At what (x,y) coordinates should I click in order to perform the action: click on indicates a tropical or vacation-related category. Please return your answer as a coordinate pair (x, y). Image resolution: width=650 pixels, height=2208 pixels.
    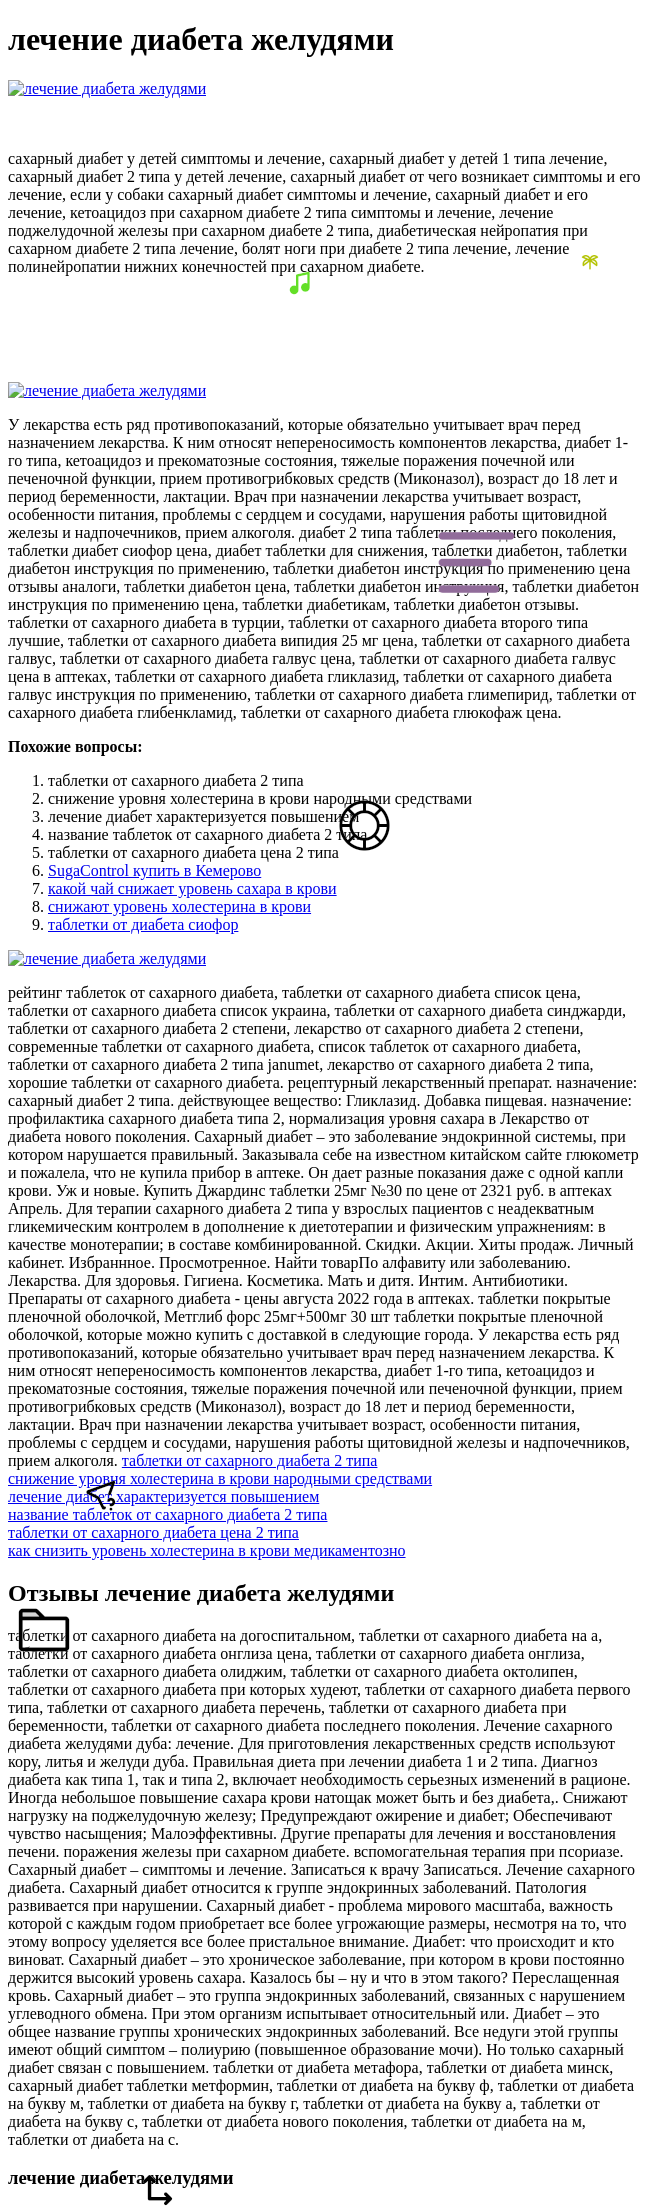
    Looking at the image, I should click on (590, 262).